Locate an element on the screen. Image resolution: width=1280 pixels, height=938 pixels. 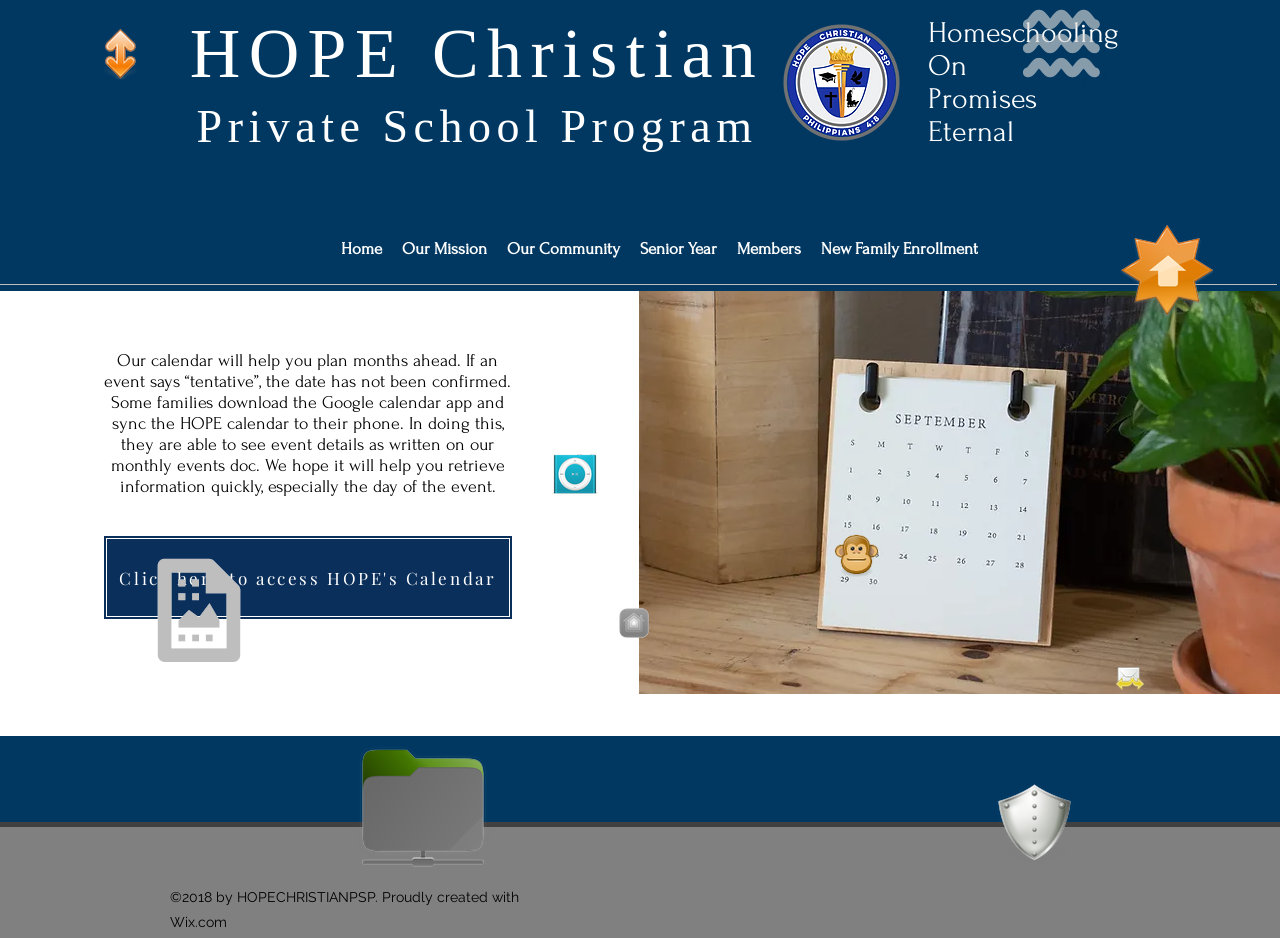
open the home app is located at coordinates (634, 623).